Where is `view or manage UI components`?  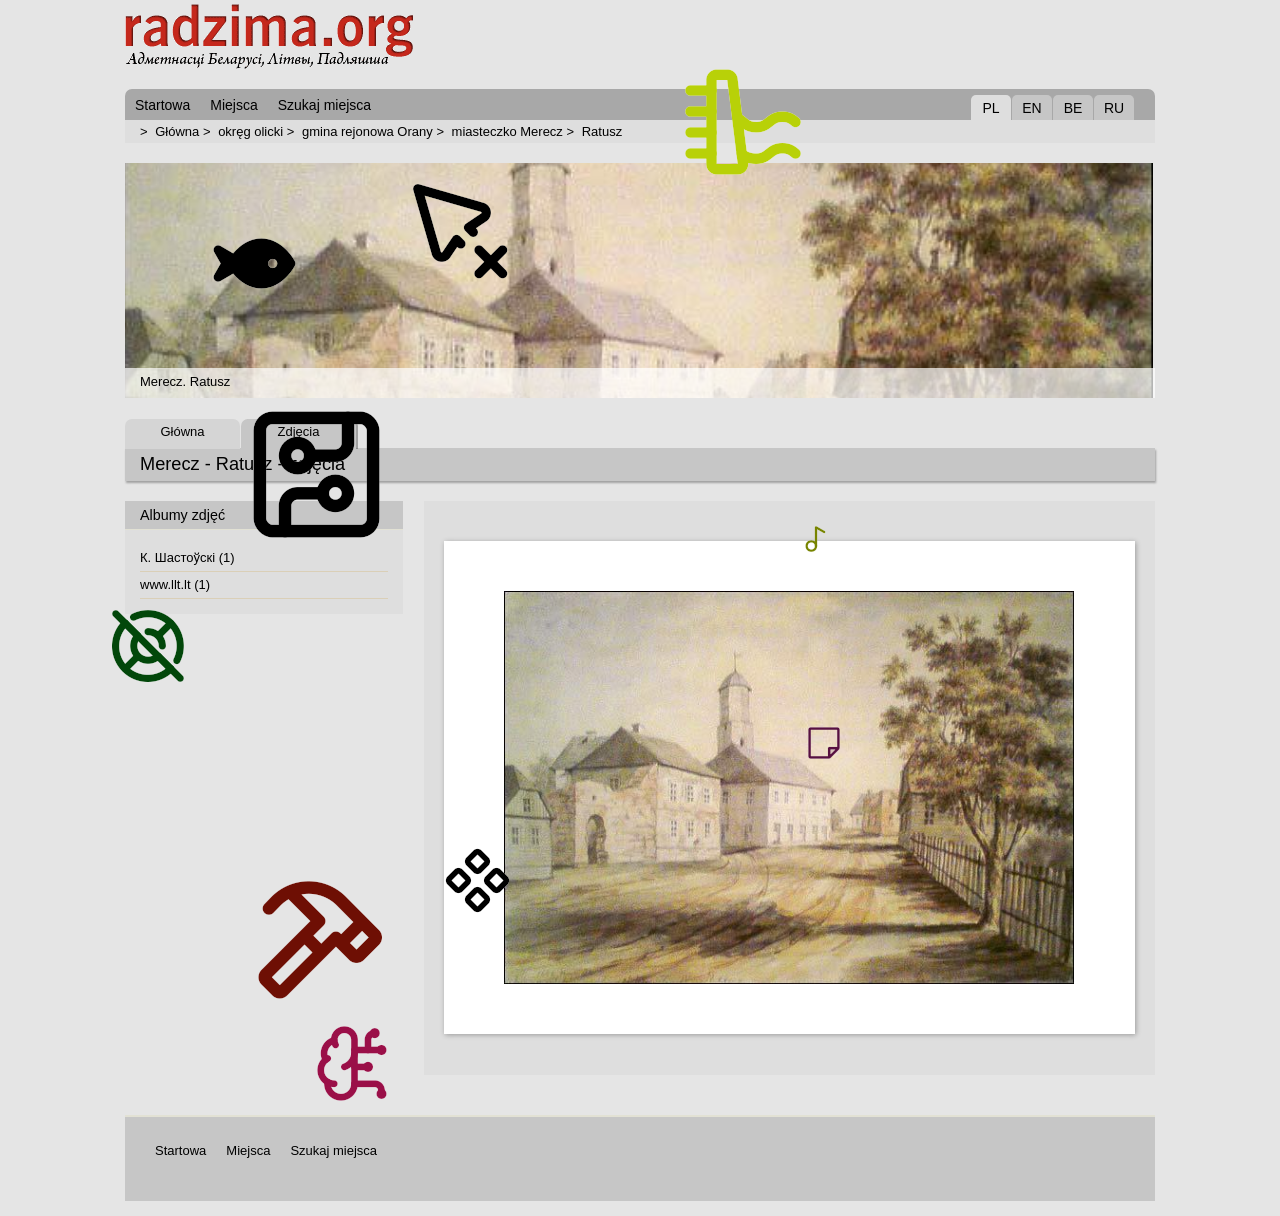
view or manage UI components is located at coordinates (477, 880).